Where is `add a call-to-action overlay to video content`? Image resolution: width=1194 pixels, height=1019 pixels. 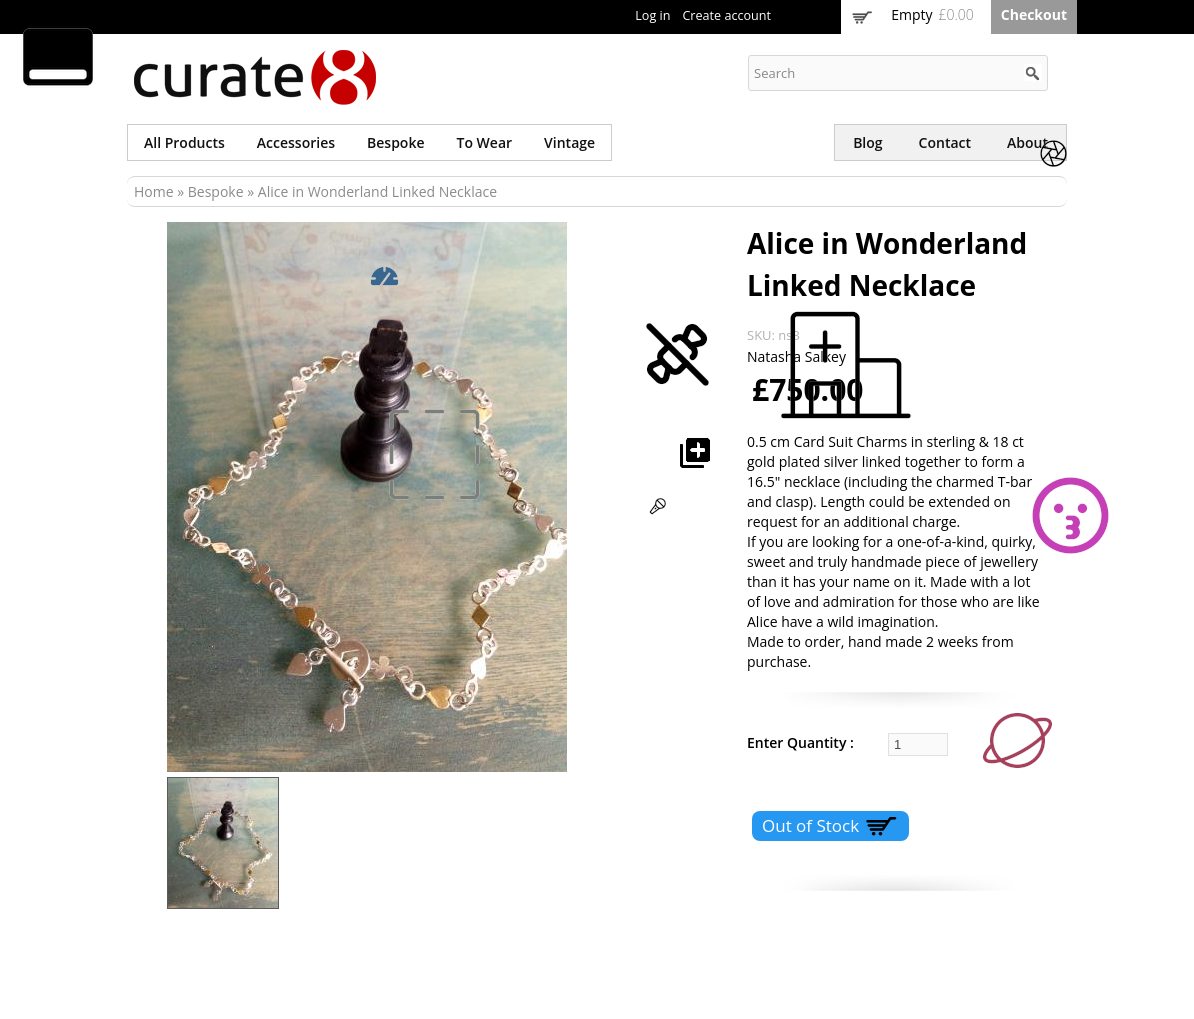
add a call-to-action overlay to video content is located at coordinates (58, 57).